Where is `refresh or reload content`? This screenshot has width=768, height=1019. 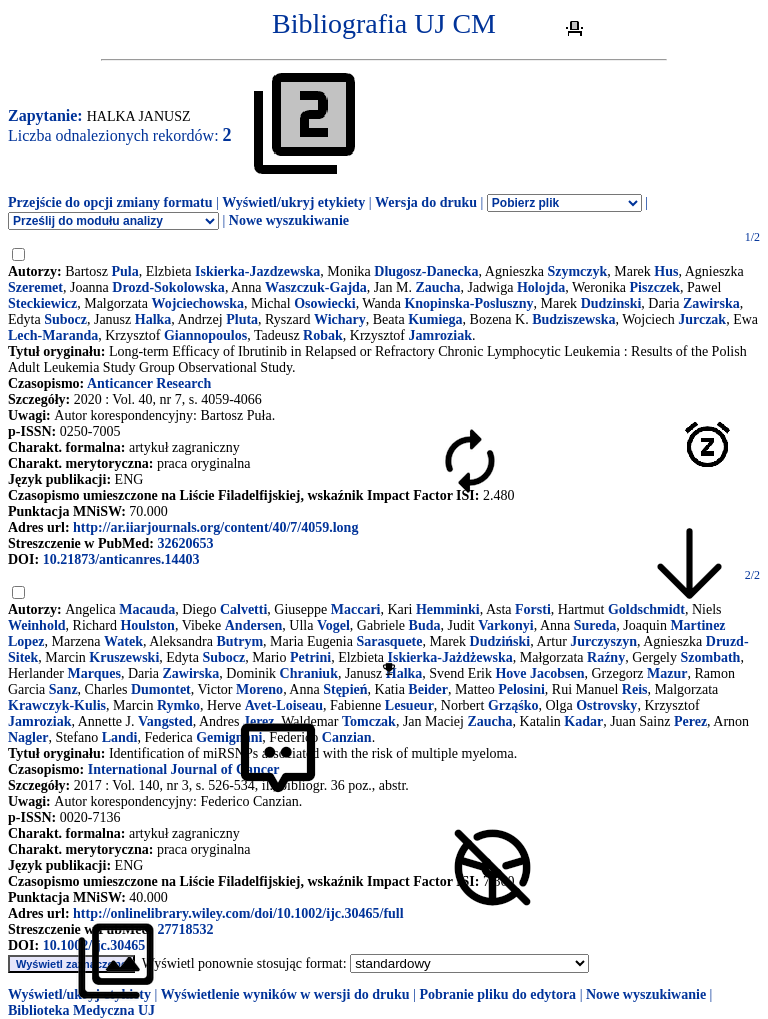
refresh or reload content is located at coordinates (470, 461).